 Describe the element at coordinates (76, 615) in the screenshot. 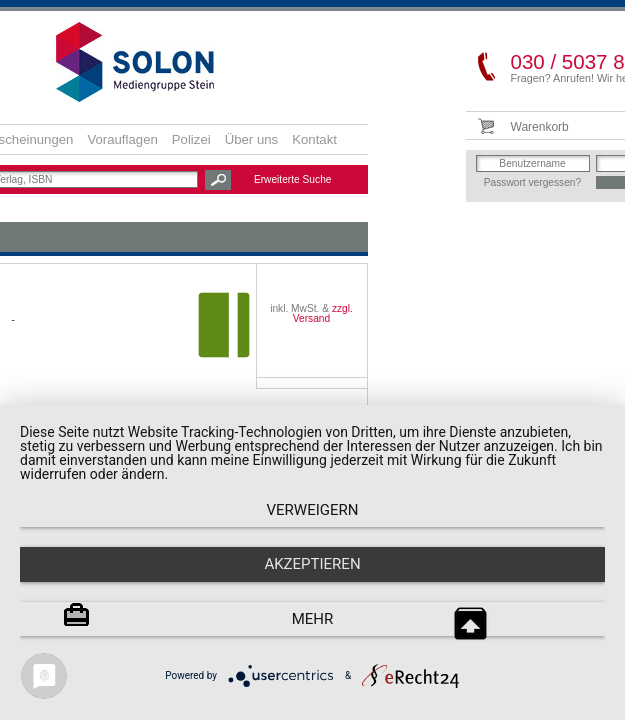

I see `access travel documents or itinerary` at that location.